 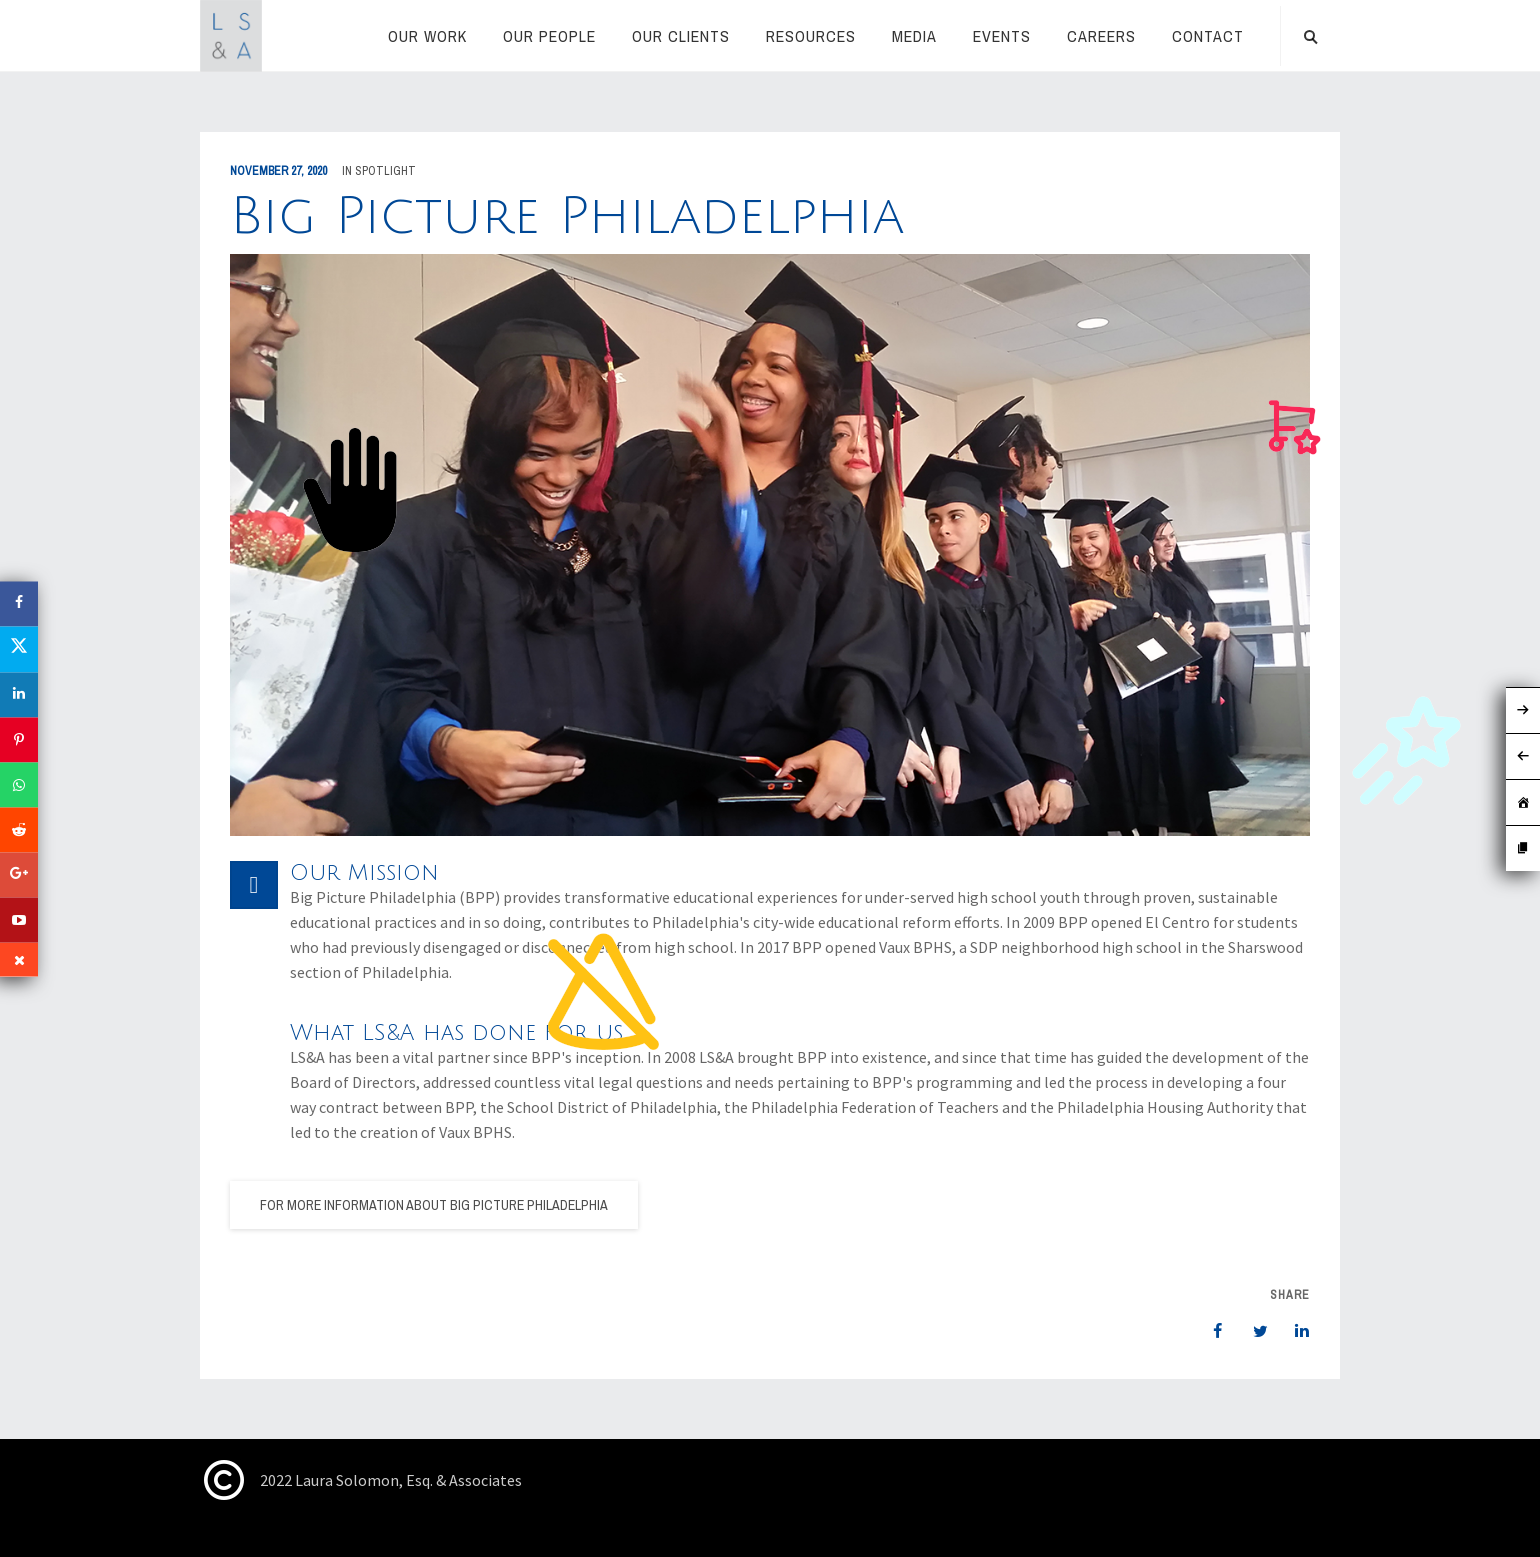 I want to click on stop or halt an action, so click(x=350, y=490).